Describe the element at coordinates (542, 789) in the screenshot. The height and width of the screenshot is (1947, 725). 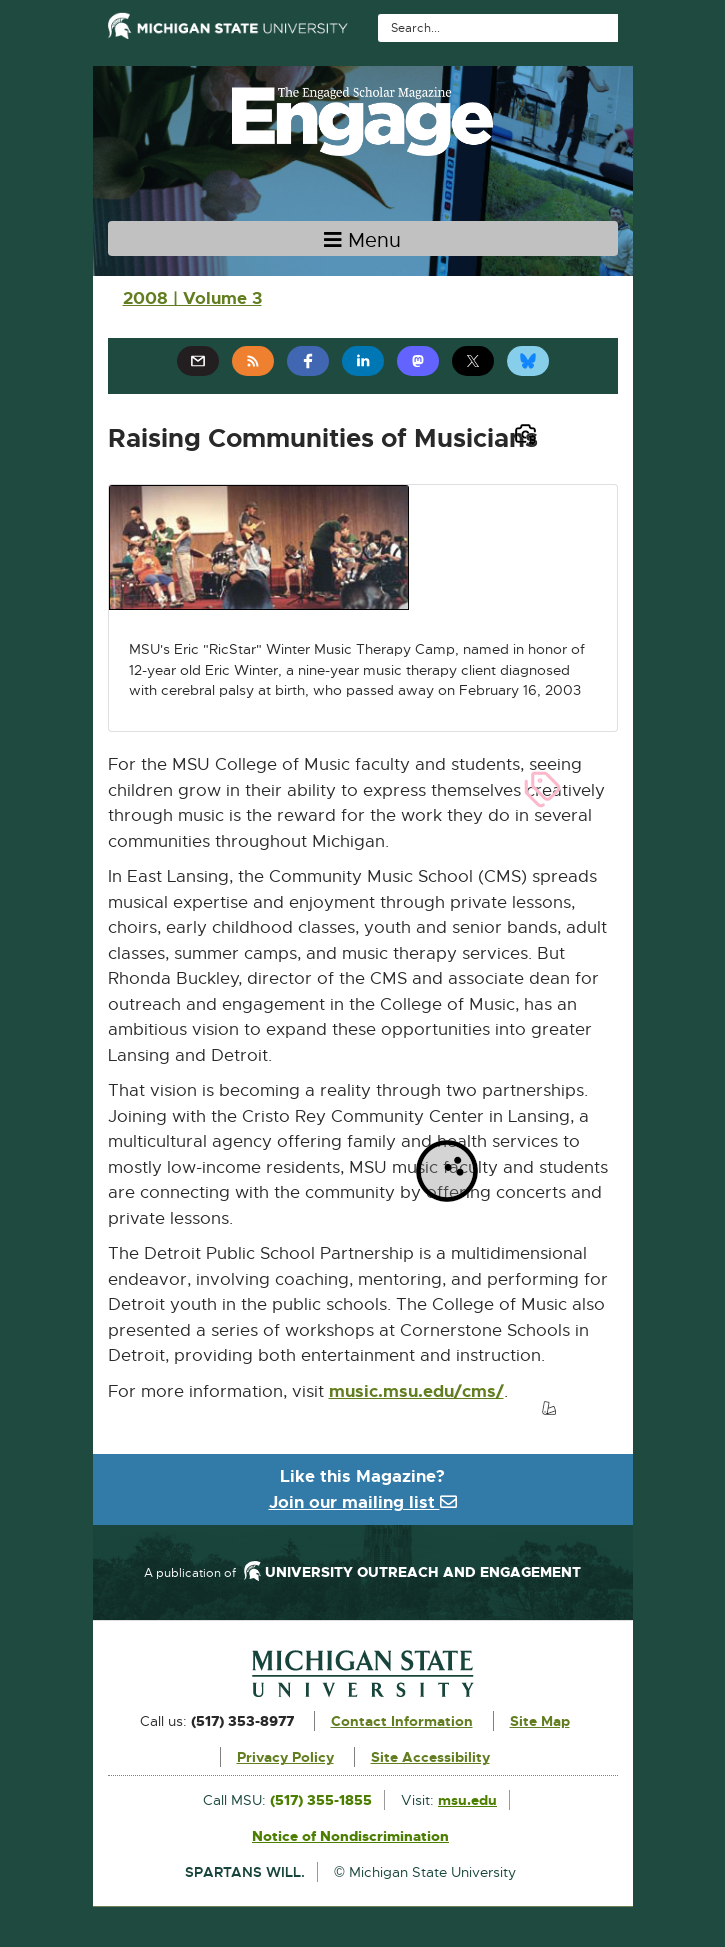
I see `manage tags or labels` at that location.